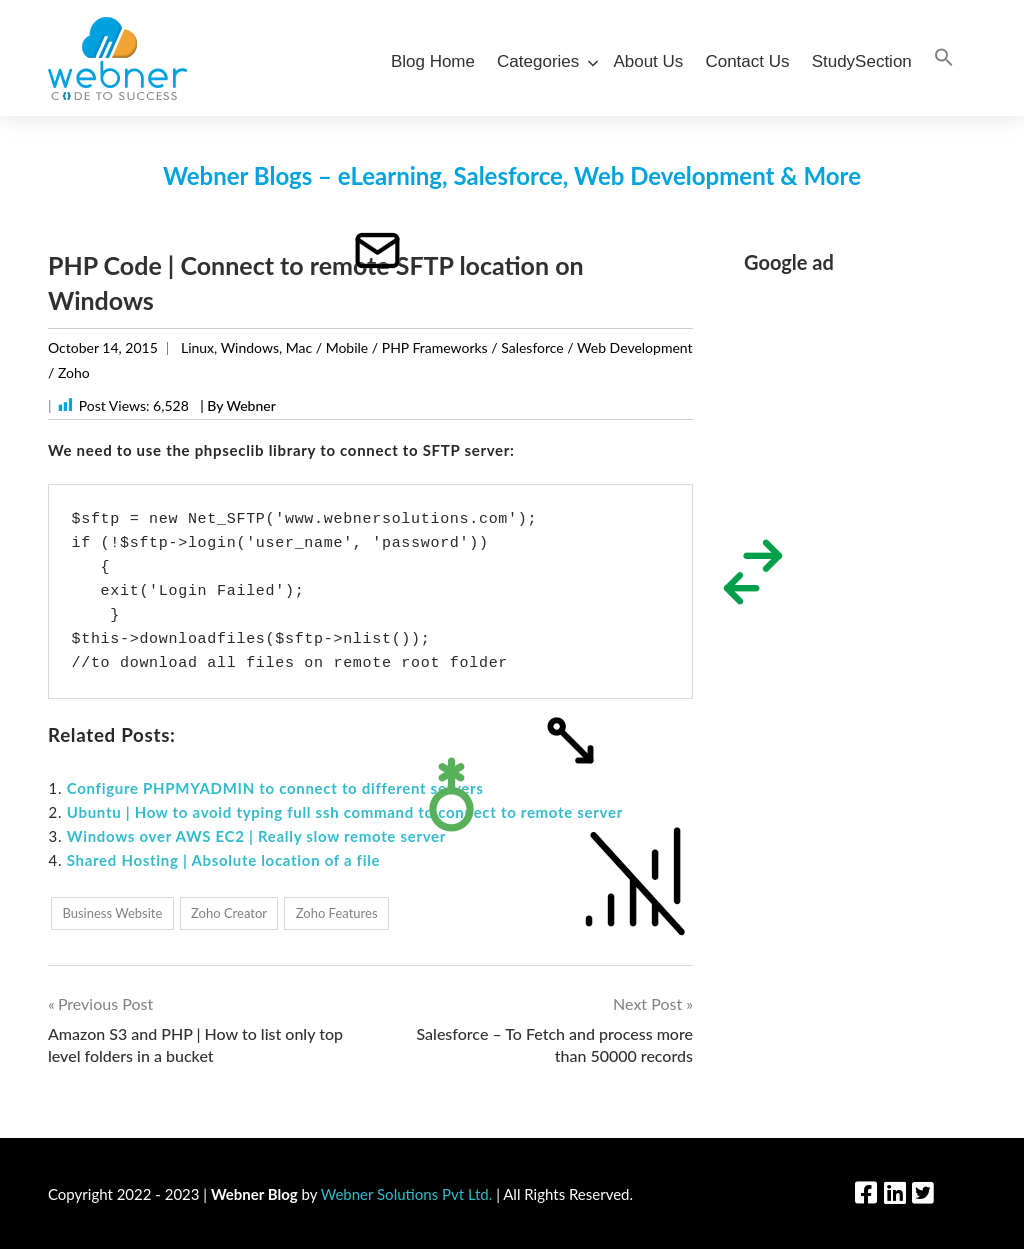 The image size is (1024, 1249). I want to click on select genderqueer as gender identity, so click(451, 794).